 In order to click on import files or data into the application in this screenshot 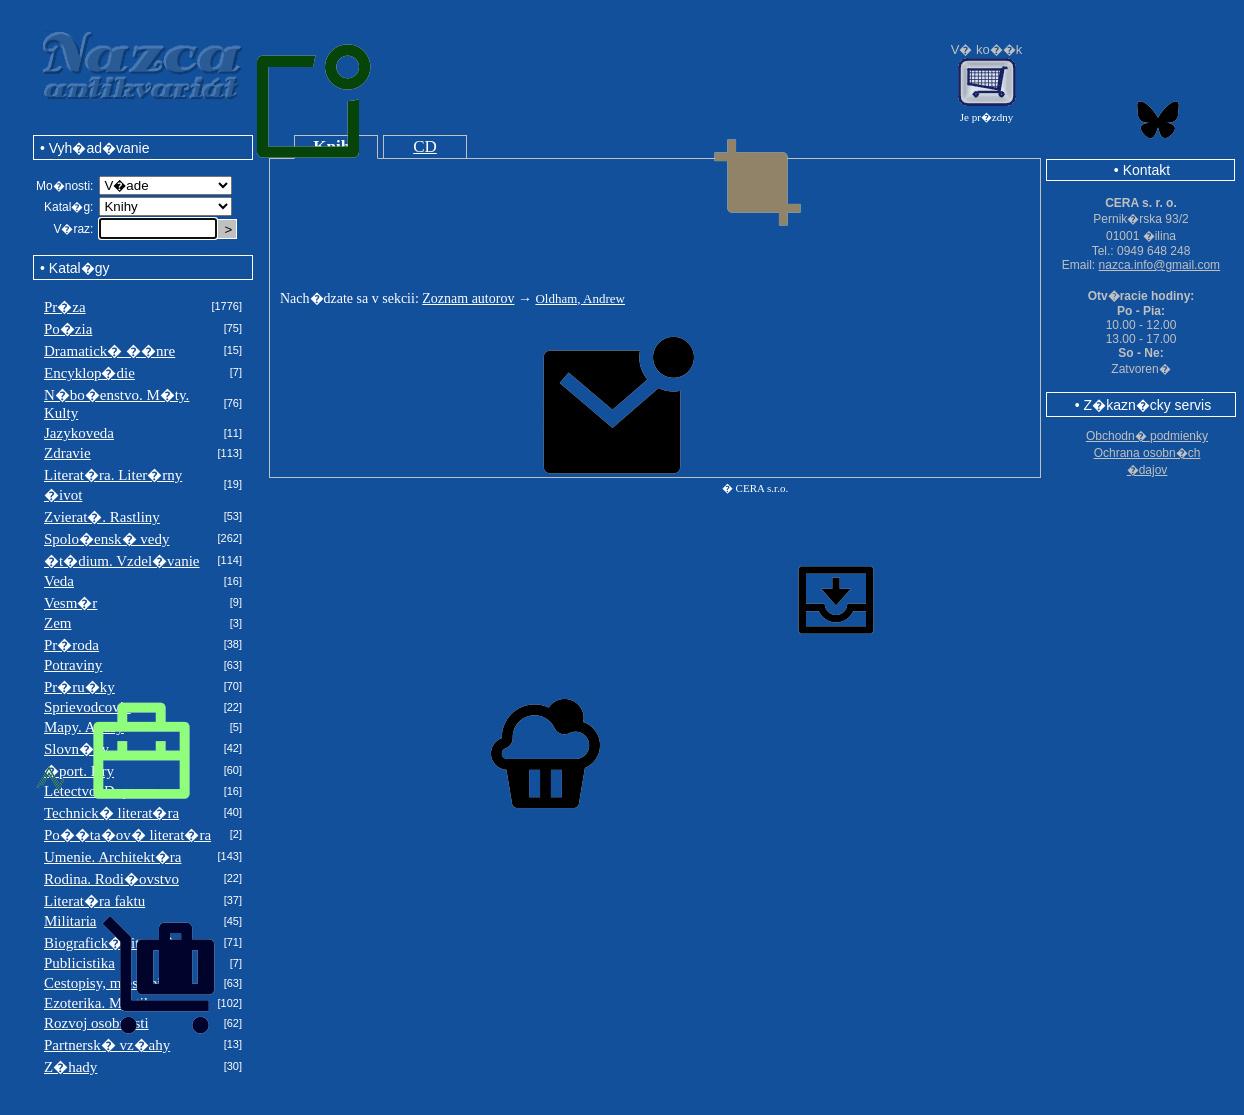, I will do `click(836, 600)`.